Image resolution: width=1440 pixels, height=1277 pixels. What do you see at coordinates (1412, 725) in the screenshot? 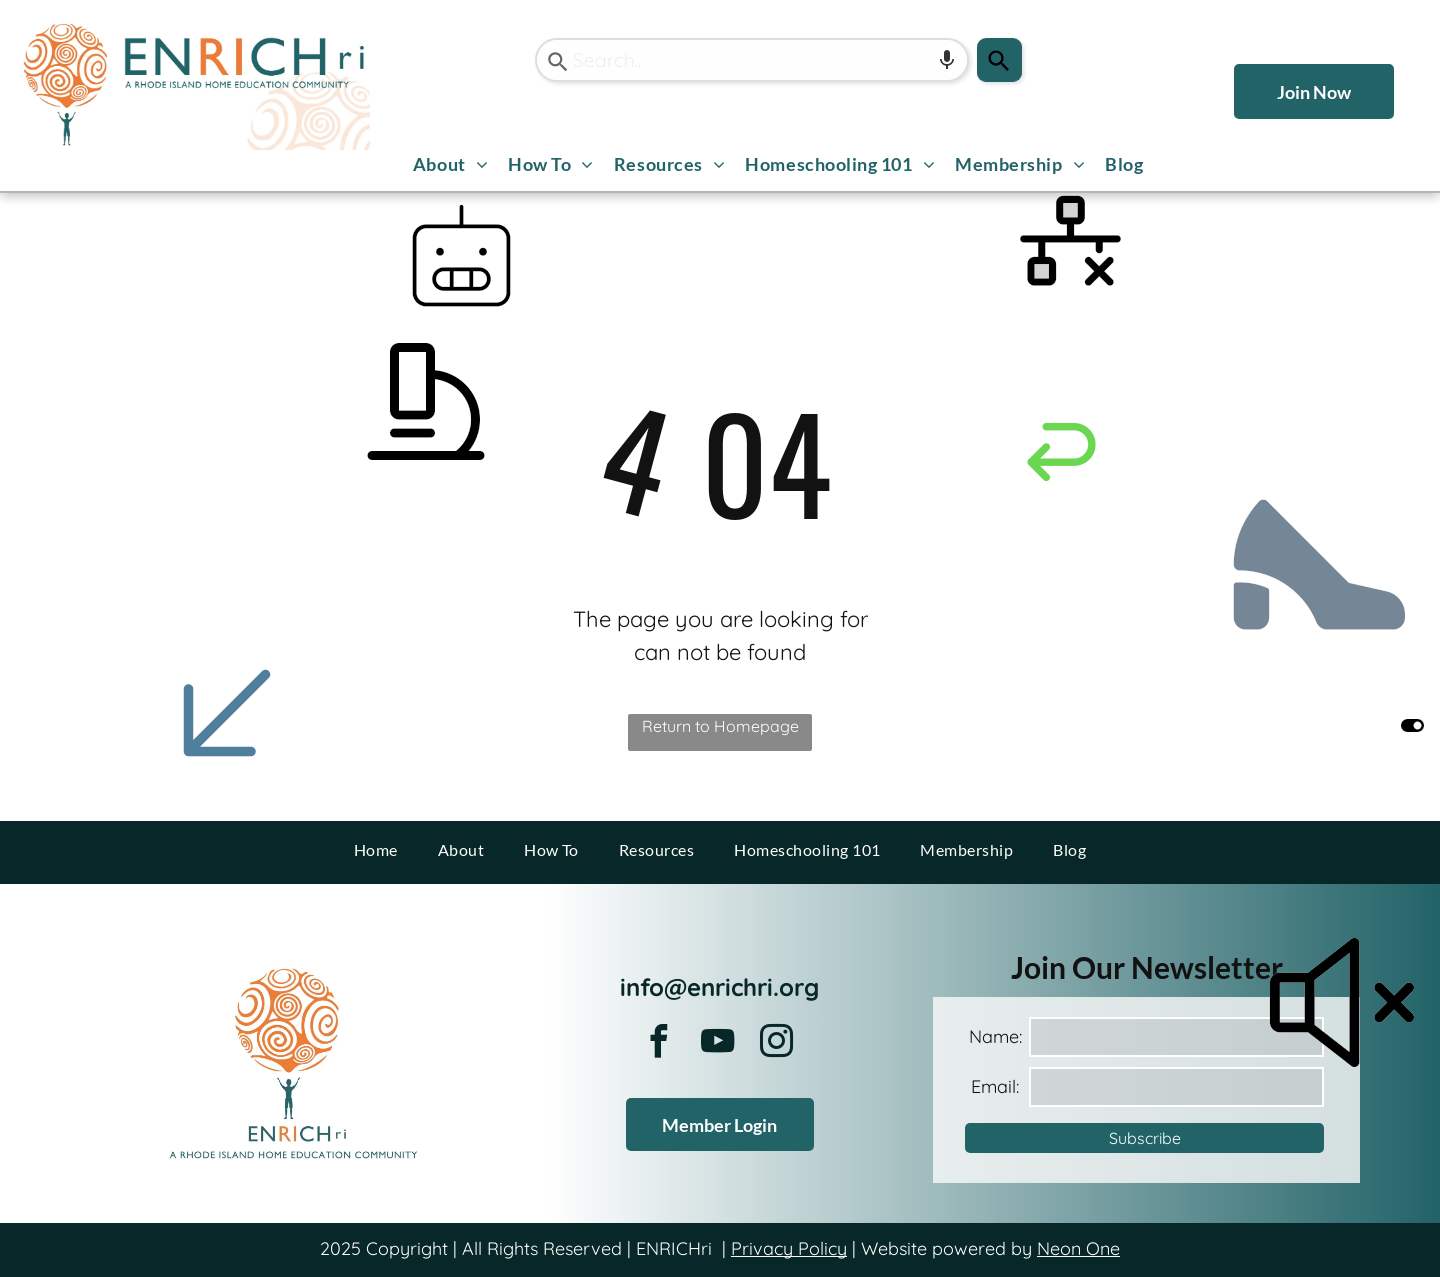
I see `toggle a setting on or off` at bounding box center [1412, 725].